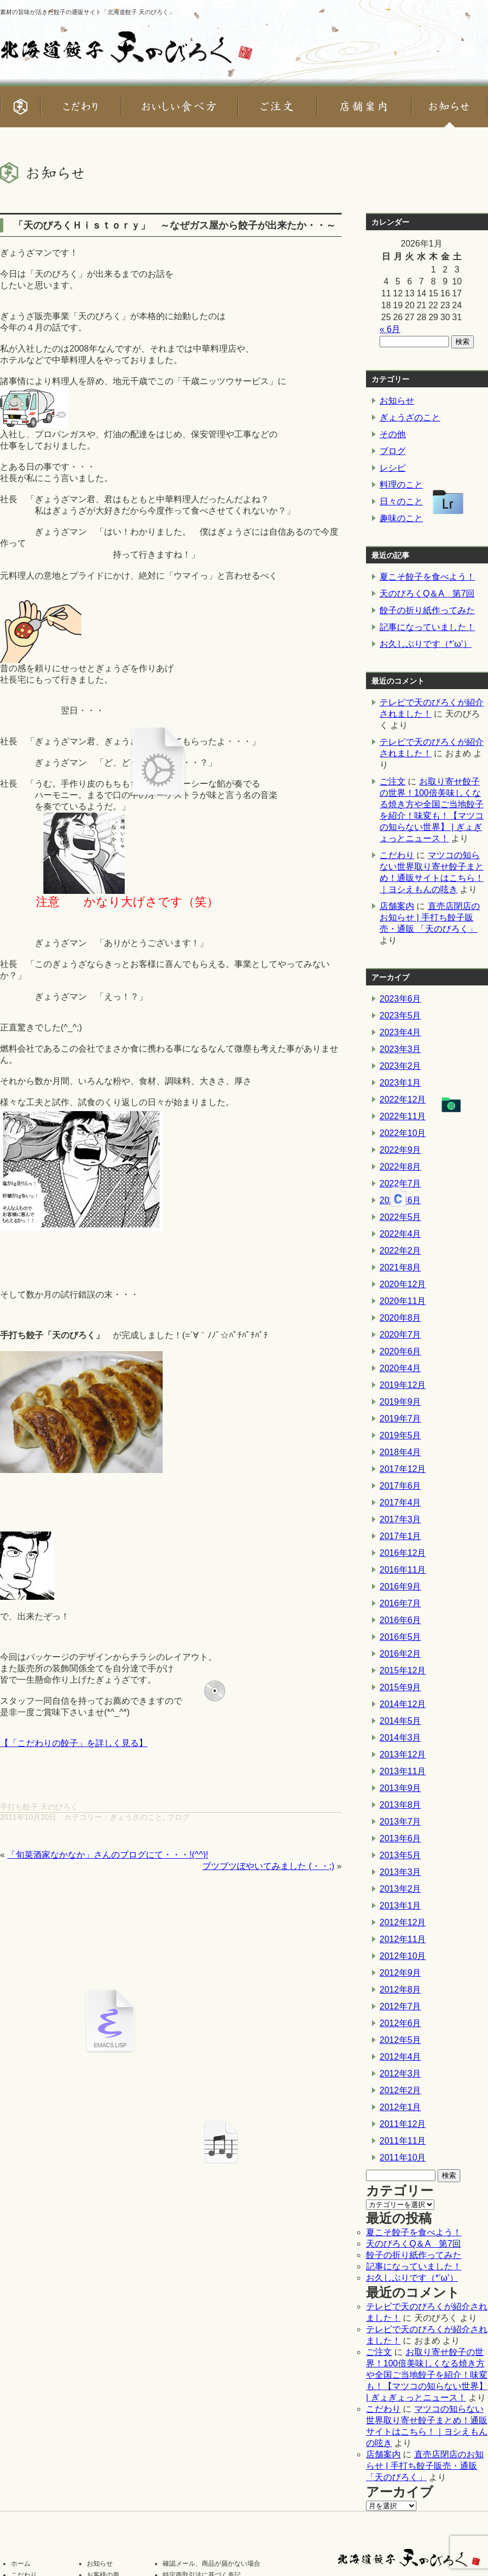  Describe the element at coordinates (215, 1691) in the screenshot. I see `audio CD device detected` at that location.